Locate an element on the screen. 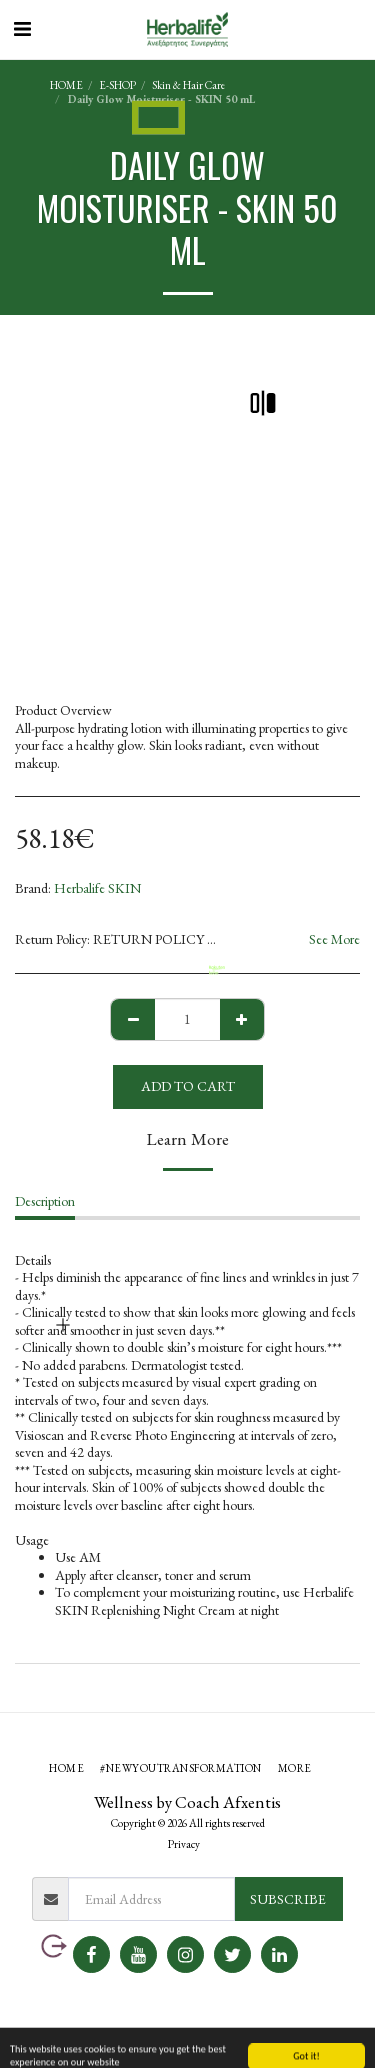 The width and height of the screenshot is (375, 2068). log out of your account is located at coordinates (53, 1946).